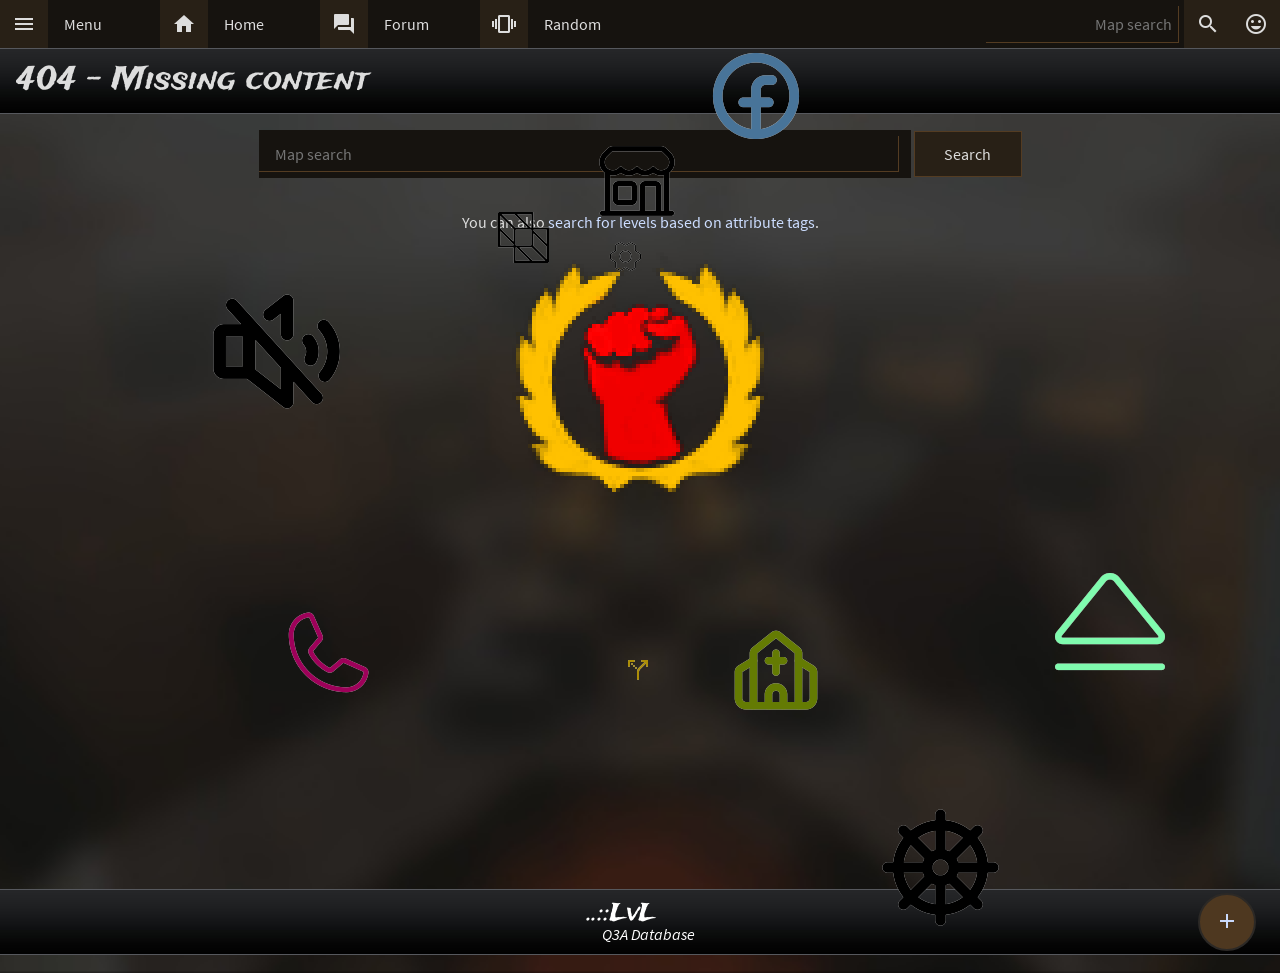 Image resolution: width=1280 pixels, height=973 pixels. What do you see at coordinates (625, 256) in the screenshot?
I see `access settings or preferences` at bounding box center [625, 256].